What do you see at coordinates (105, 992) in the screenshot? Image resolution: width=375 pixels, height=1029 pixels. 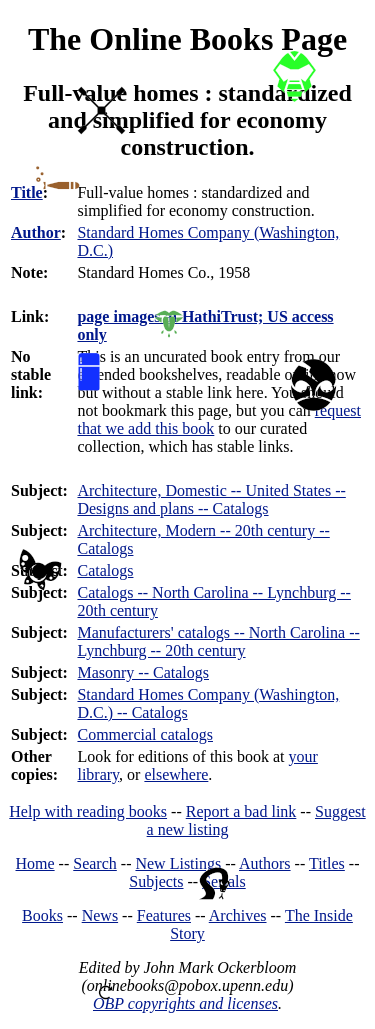 I see `rotate object clockwise` at bounding box center [105, 992].